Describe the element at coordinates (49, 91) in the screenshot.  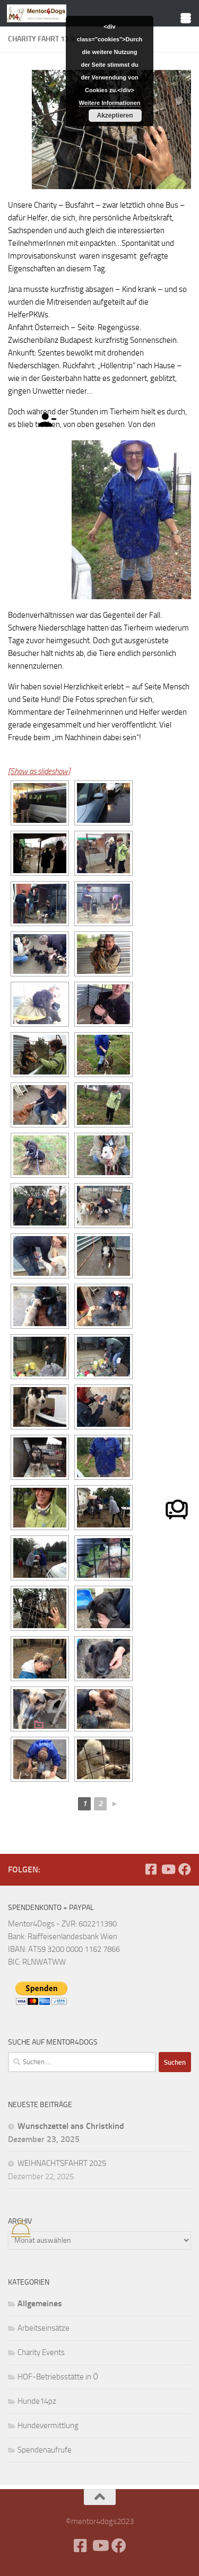
I see `adjust vector path or anchor points` at that location.